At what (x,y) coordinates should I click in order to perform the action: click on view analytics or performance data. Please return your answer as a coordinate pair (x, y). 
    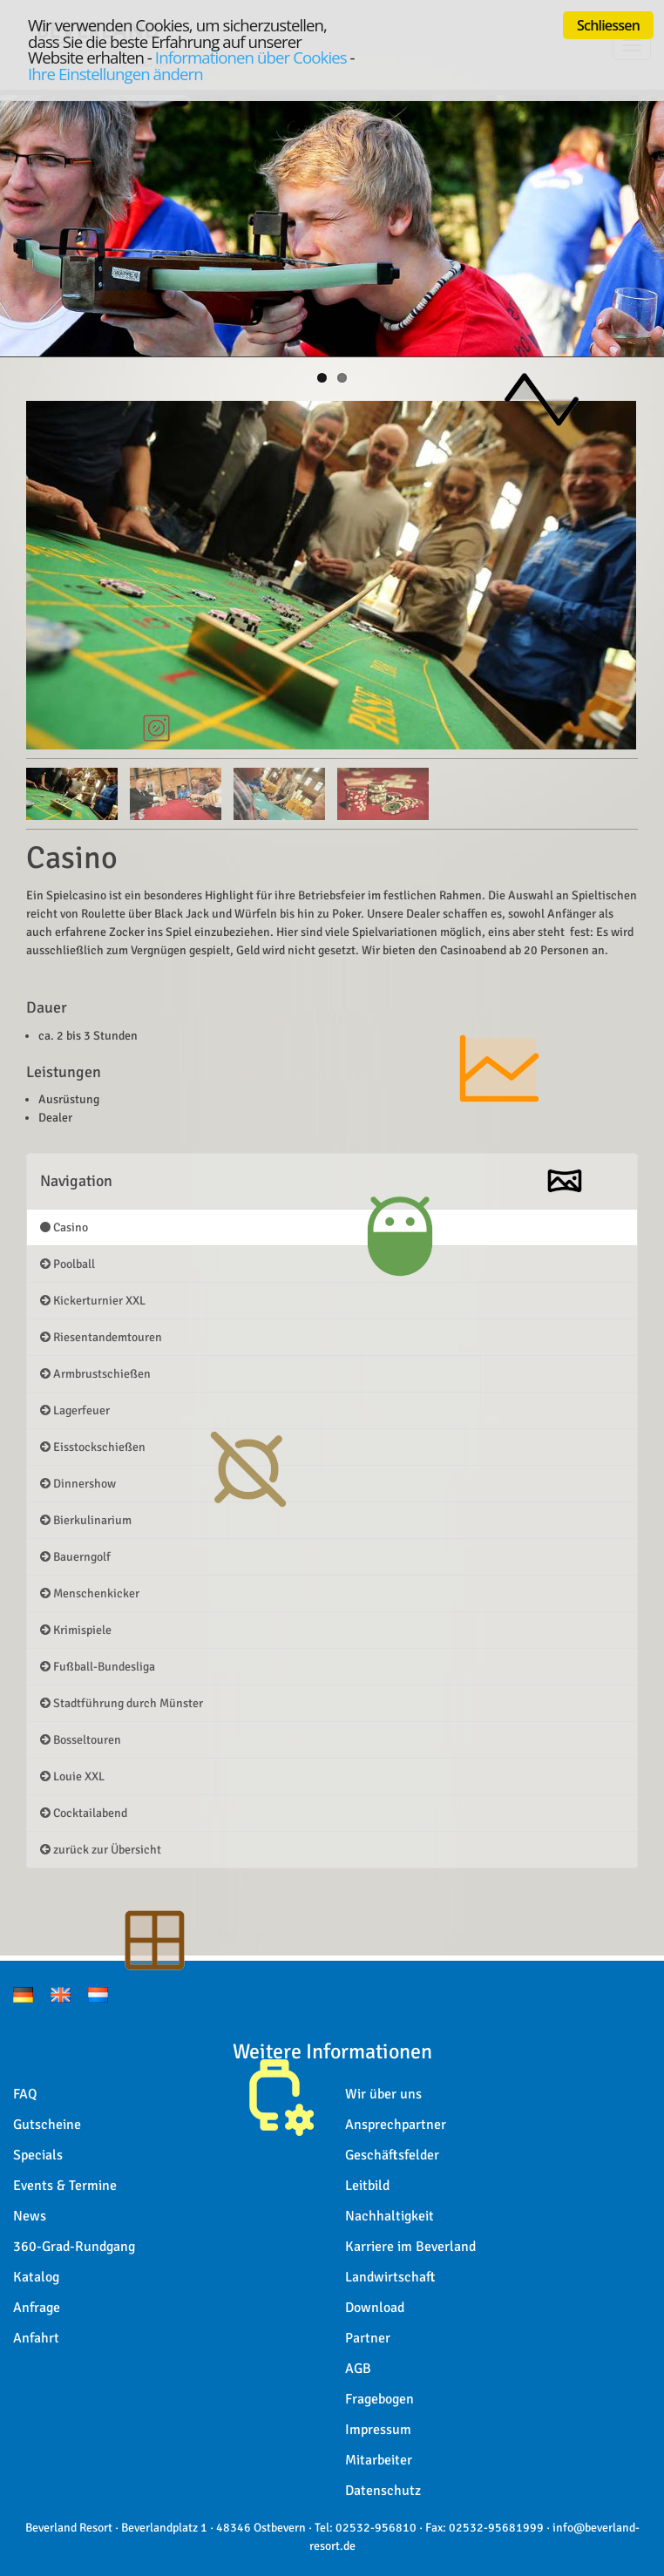
    Looking at the image, I should click on (499, 1068).